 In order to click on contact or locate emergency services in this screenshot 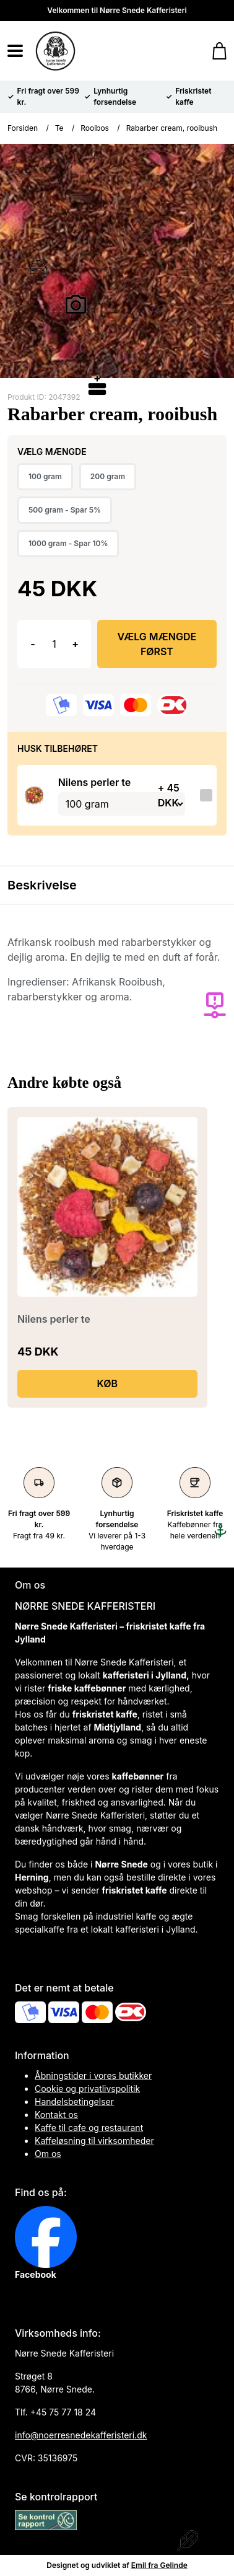, I will do `click(38, 269)`.